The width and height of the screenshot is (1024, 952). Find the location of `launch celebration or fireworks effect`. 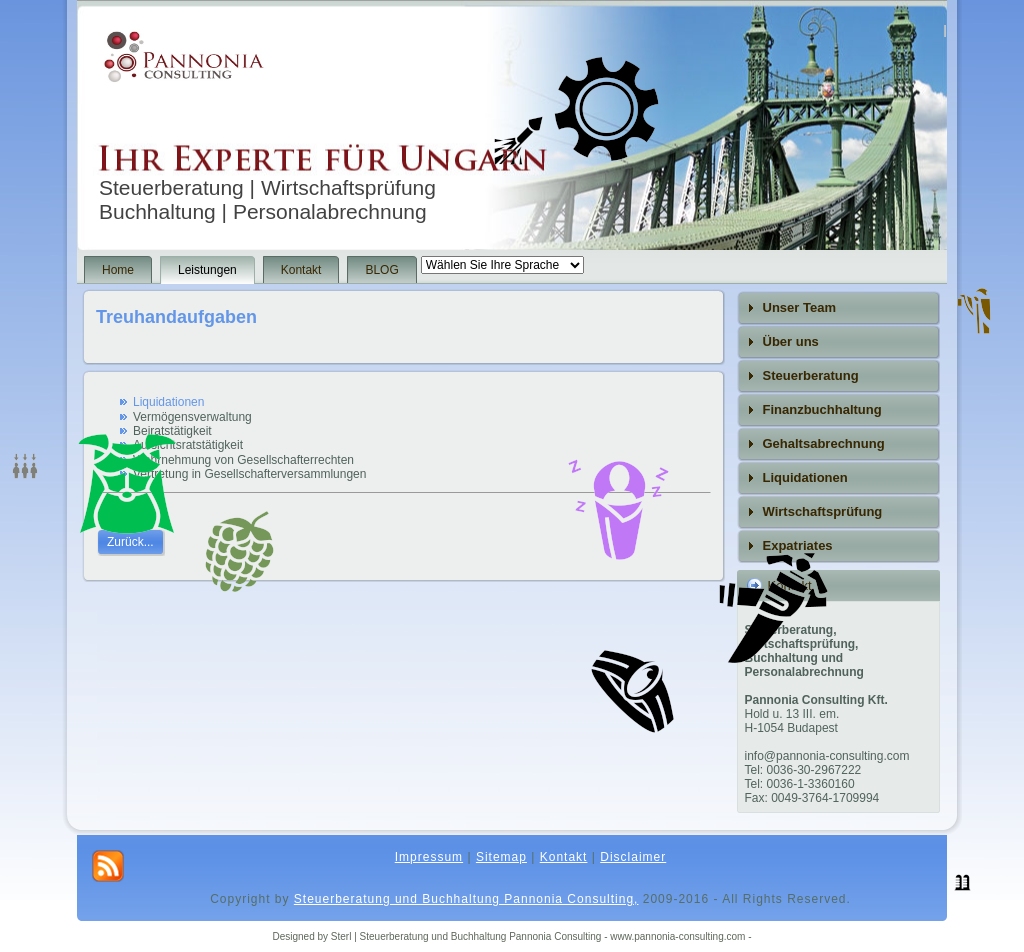

launch celebration or fireworks effect is located at coordinates (519, 140).